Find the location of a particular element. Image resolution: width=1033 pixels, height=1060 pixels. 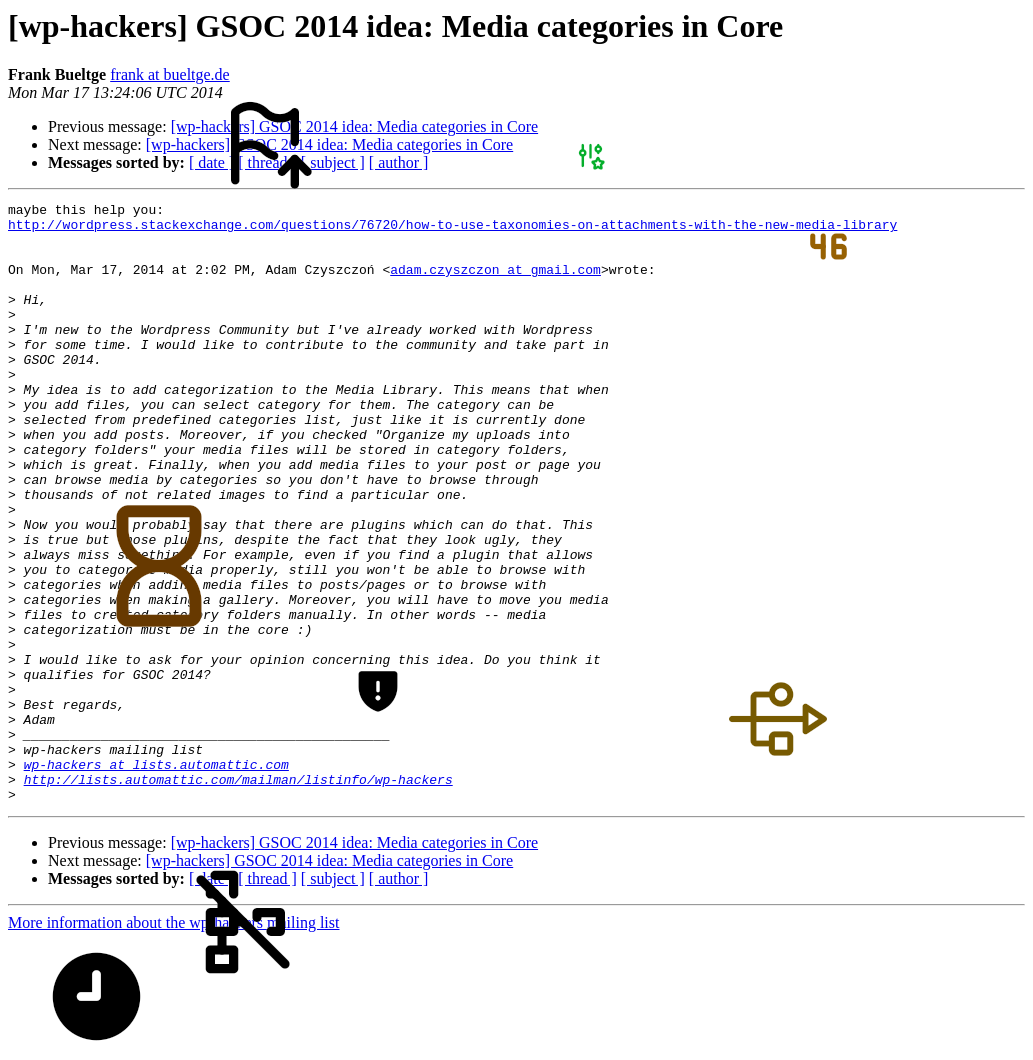

displays the number 46 as a label or badge is located at coordinates (828, 246).